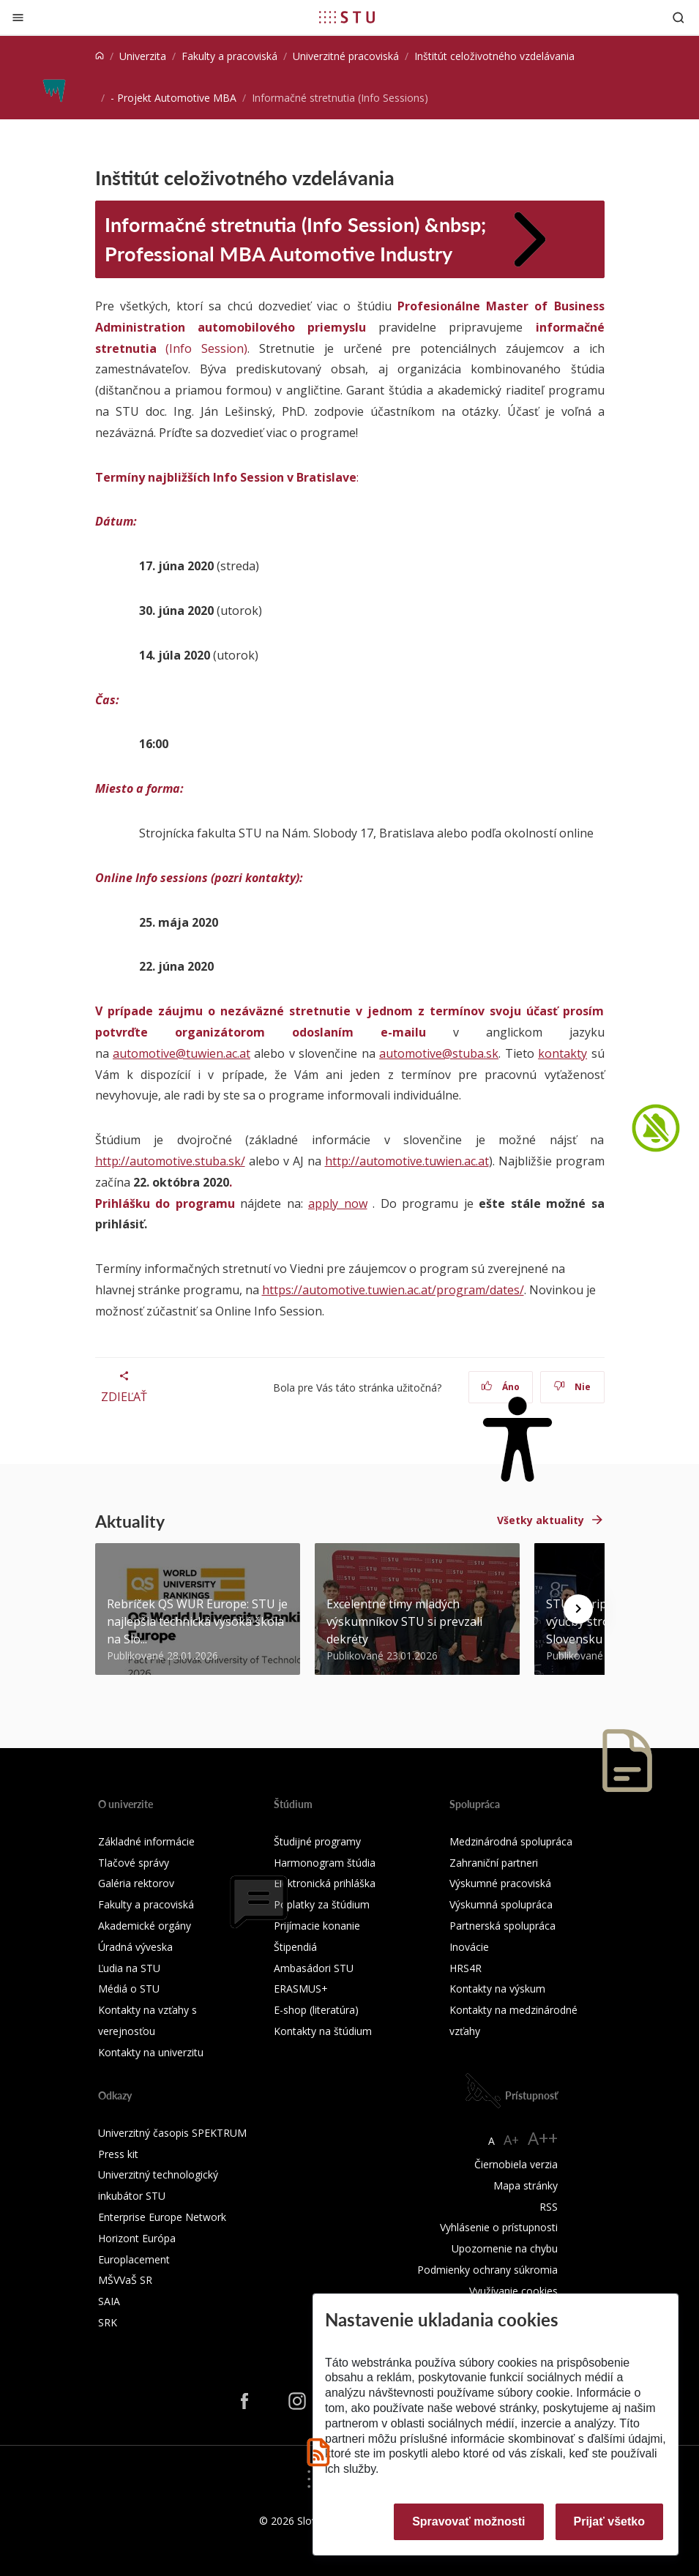  What do you see at coordinates (258, 1897) in the screenshot?
I see `open chat or messaging` at bounding box center [258, 1897].